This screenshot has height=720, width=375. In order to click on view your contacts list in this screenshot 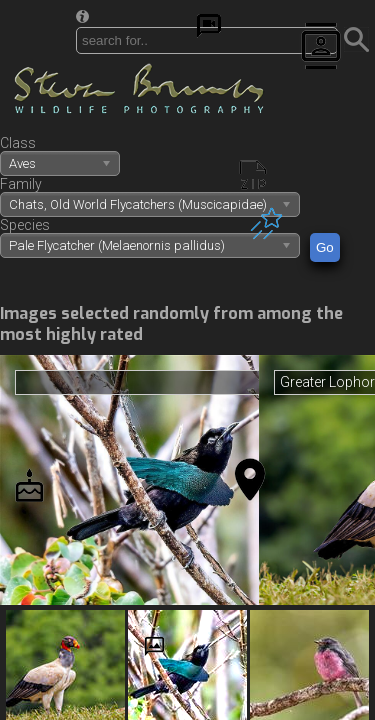, I will do `click(321, 46)`.